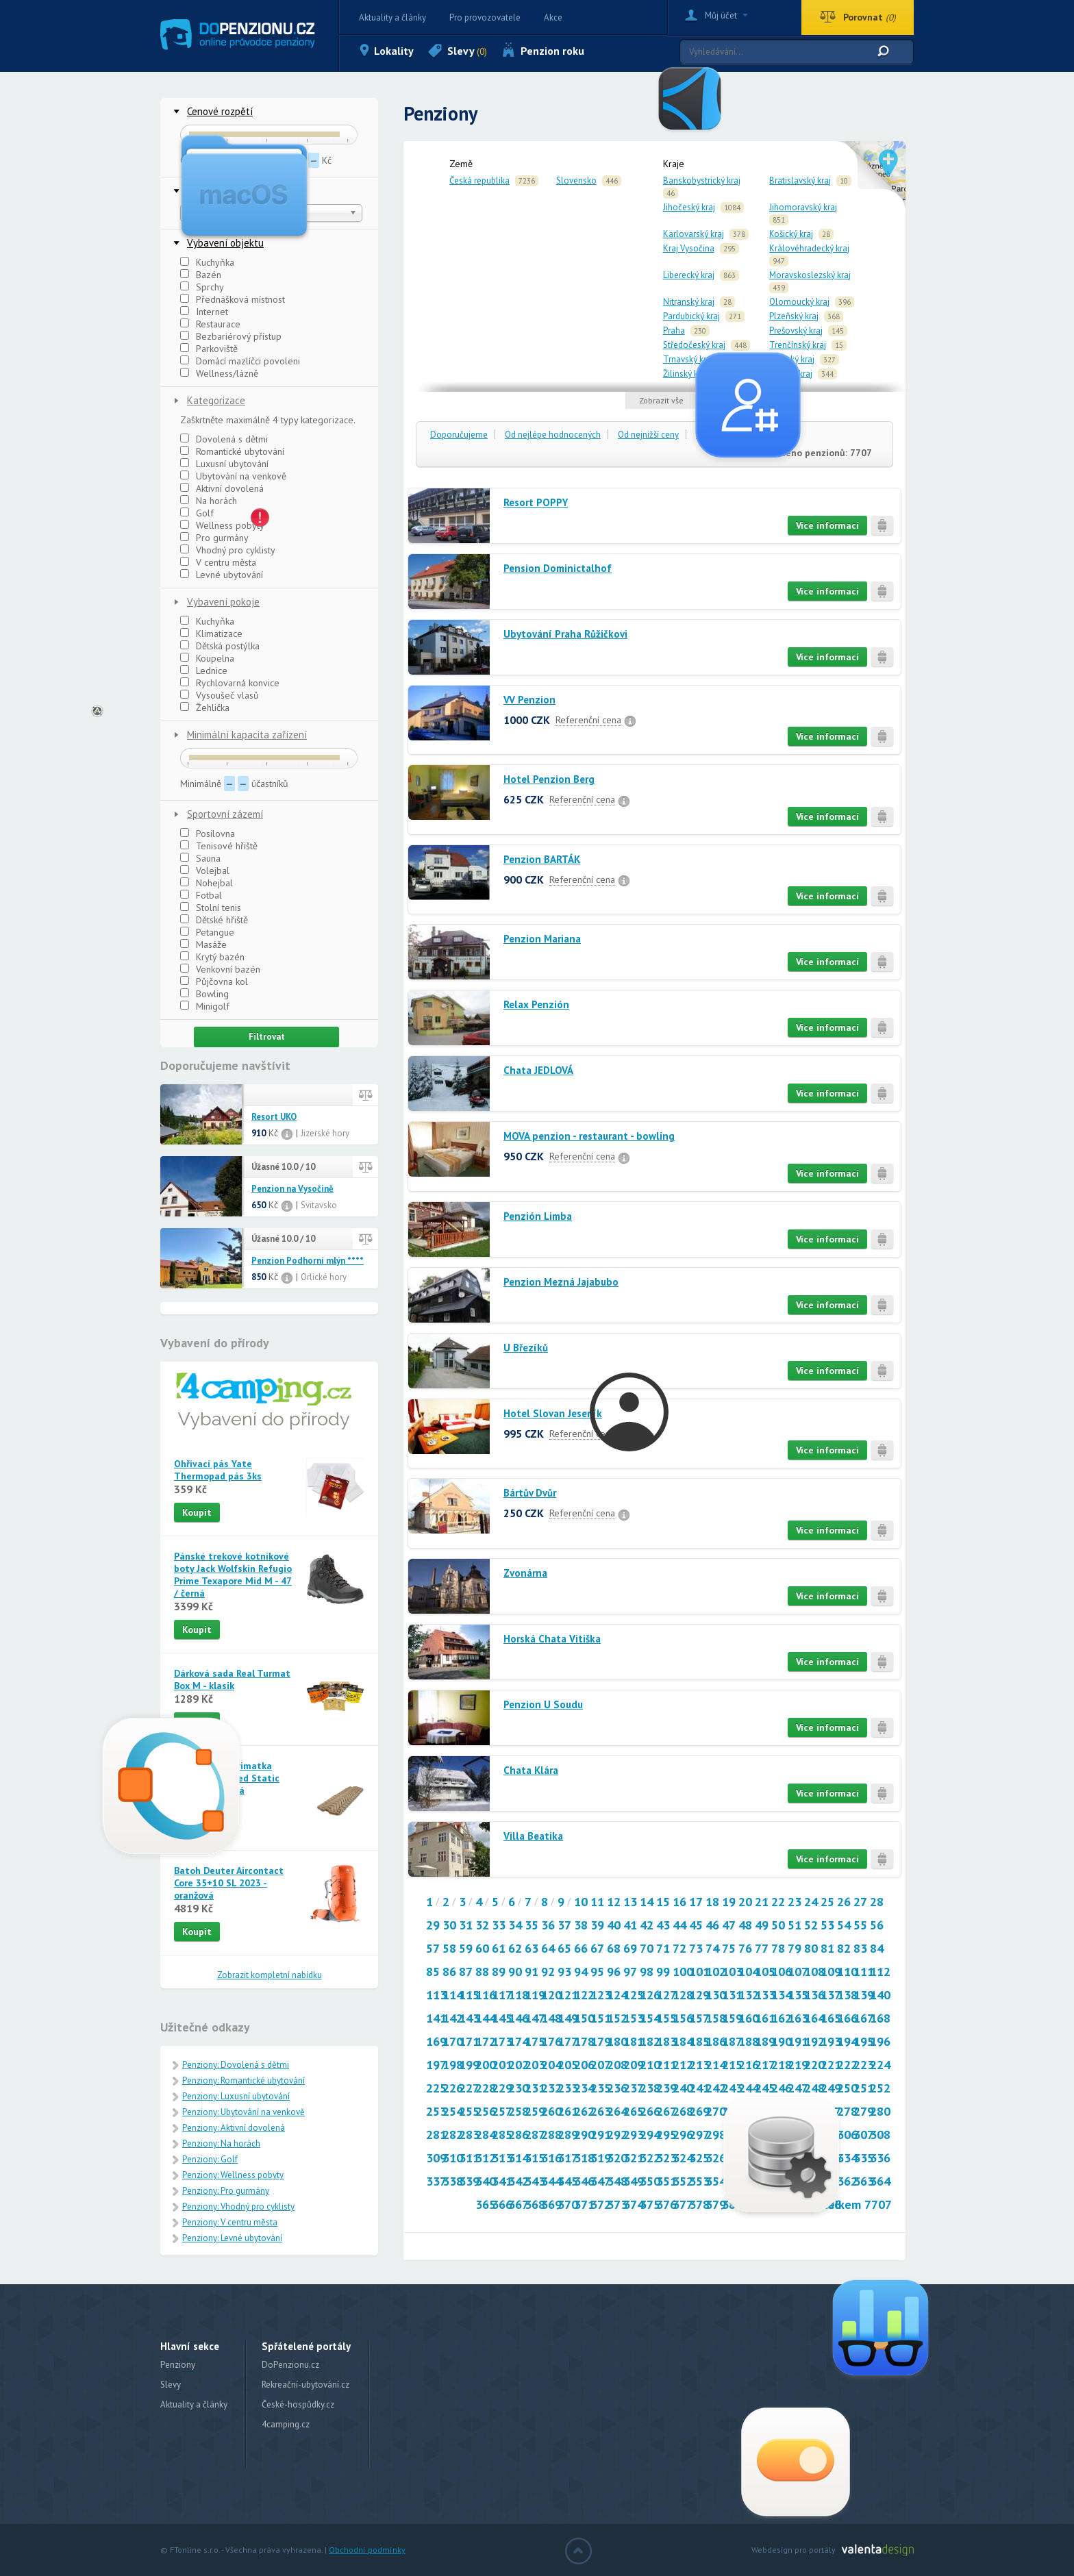 The image size is (1074, 2576). What do you see at coordinates (97, 711) in the screenshot?
I see `open the software update manager` at bounding box center [97, 711].